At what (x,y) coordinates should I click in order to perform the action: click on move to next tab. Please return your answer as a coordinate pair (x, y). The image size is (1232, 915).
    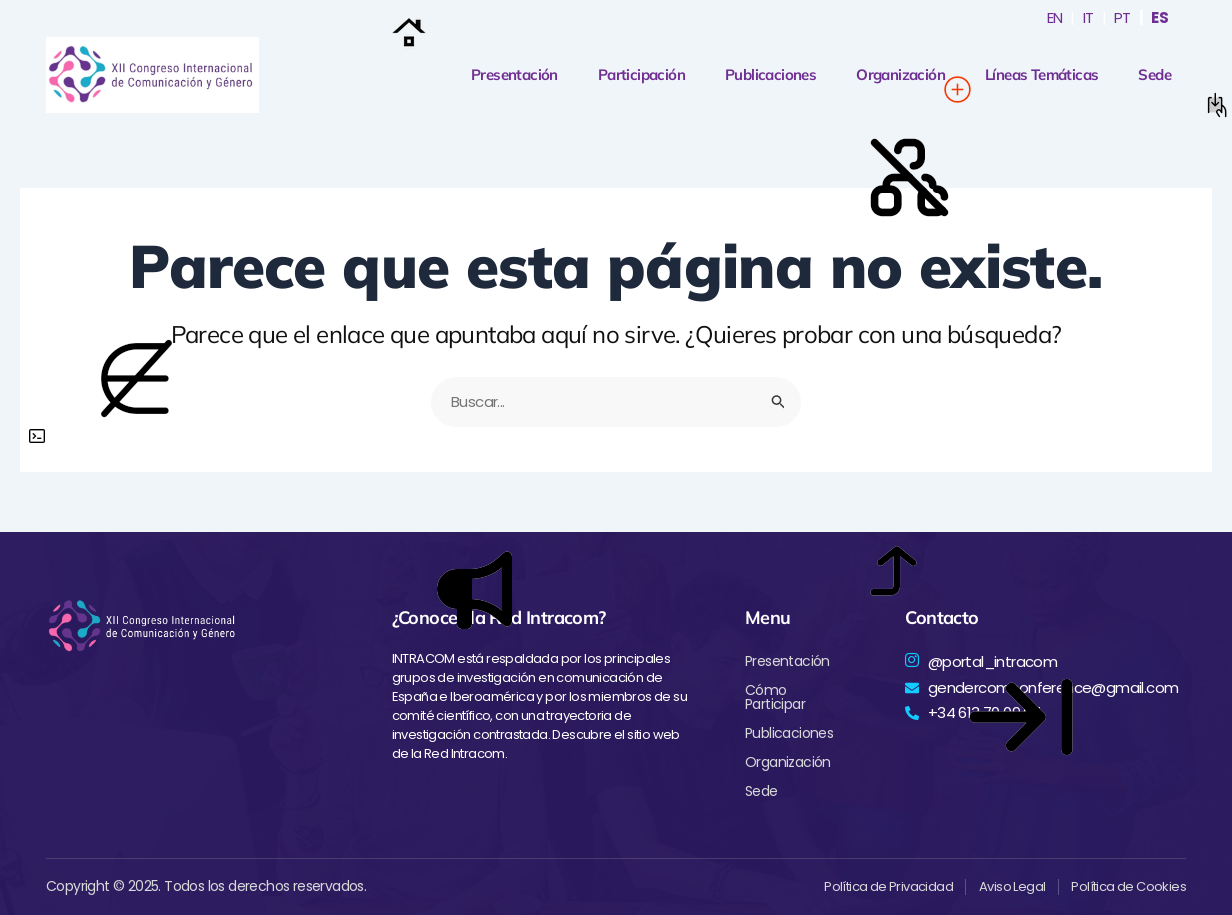
    Looking at the image, I should click on (1023, 717).